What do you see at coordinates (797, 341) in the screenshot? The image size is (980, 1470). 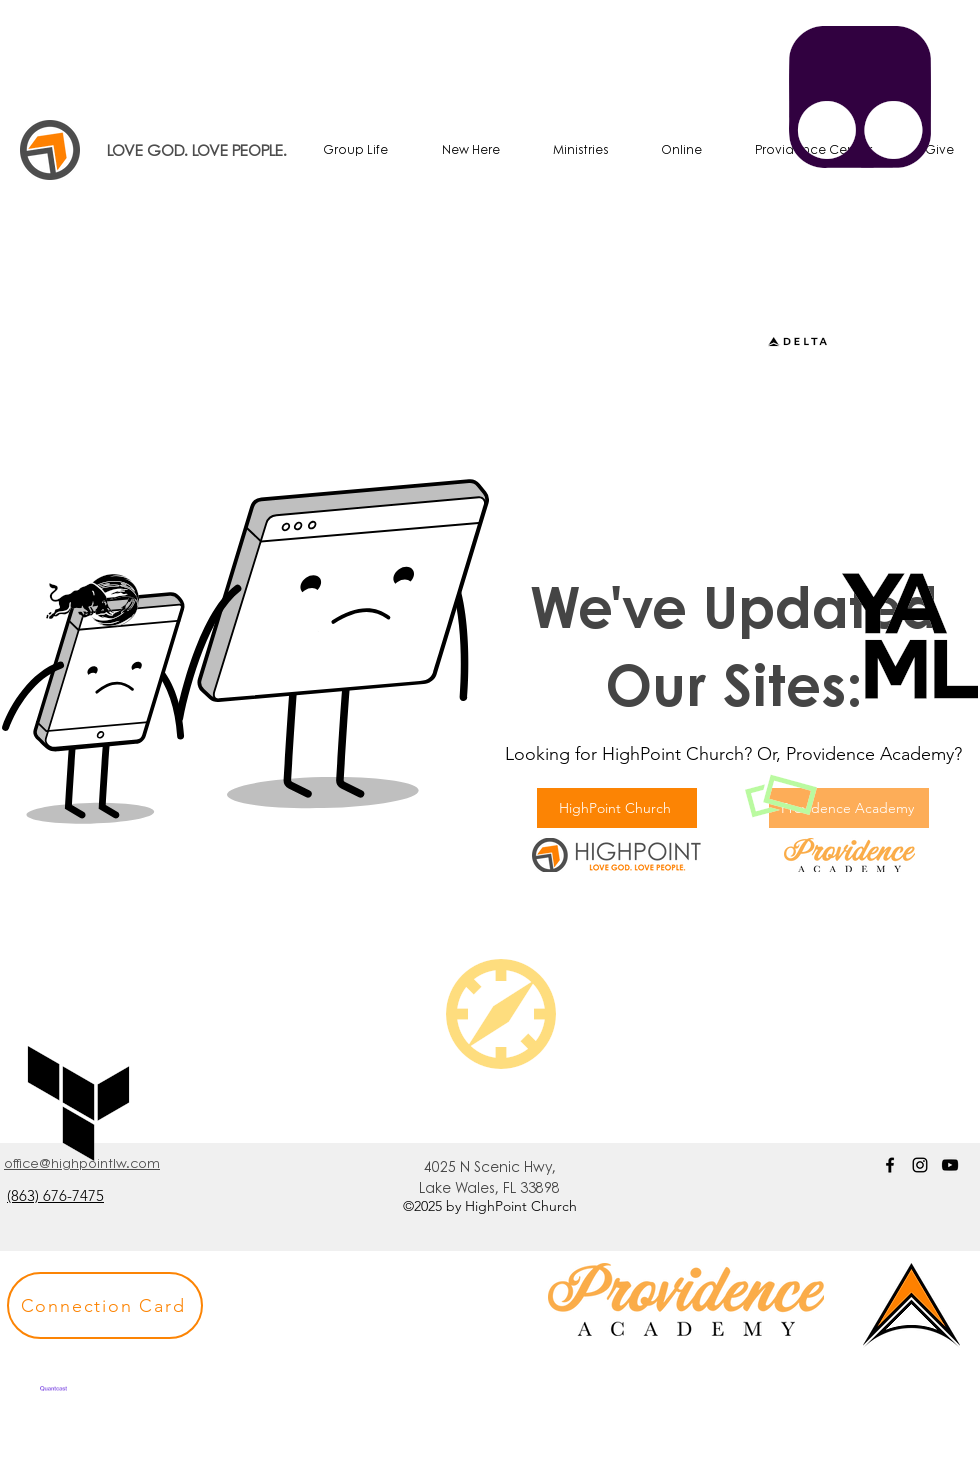 I see `open the Delta Air Lines app` at bounding box center [797, 341].